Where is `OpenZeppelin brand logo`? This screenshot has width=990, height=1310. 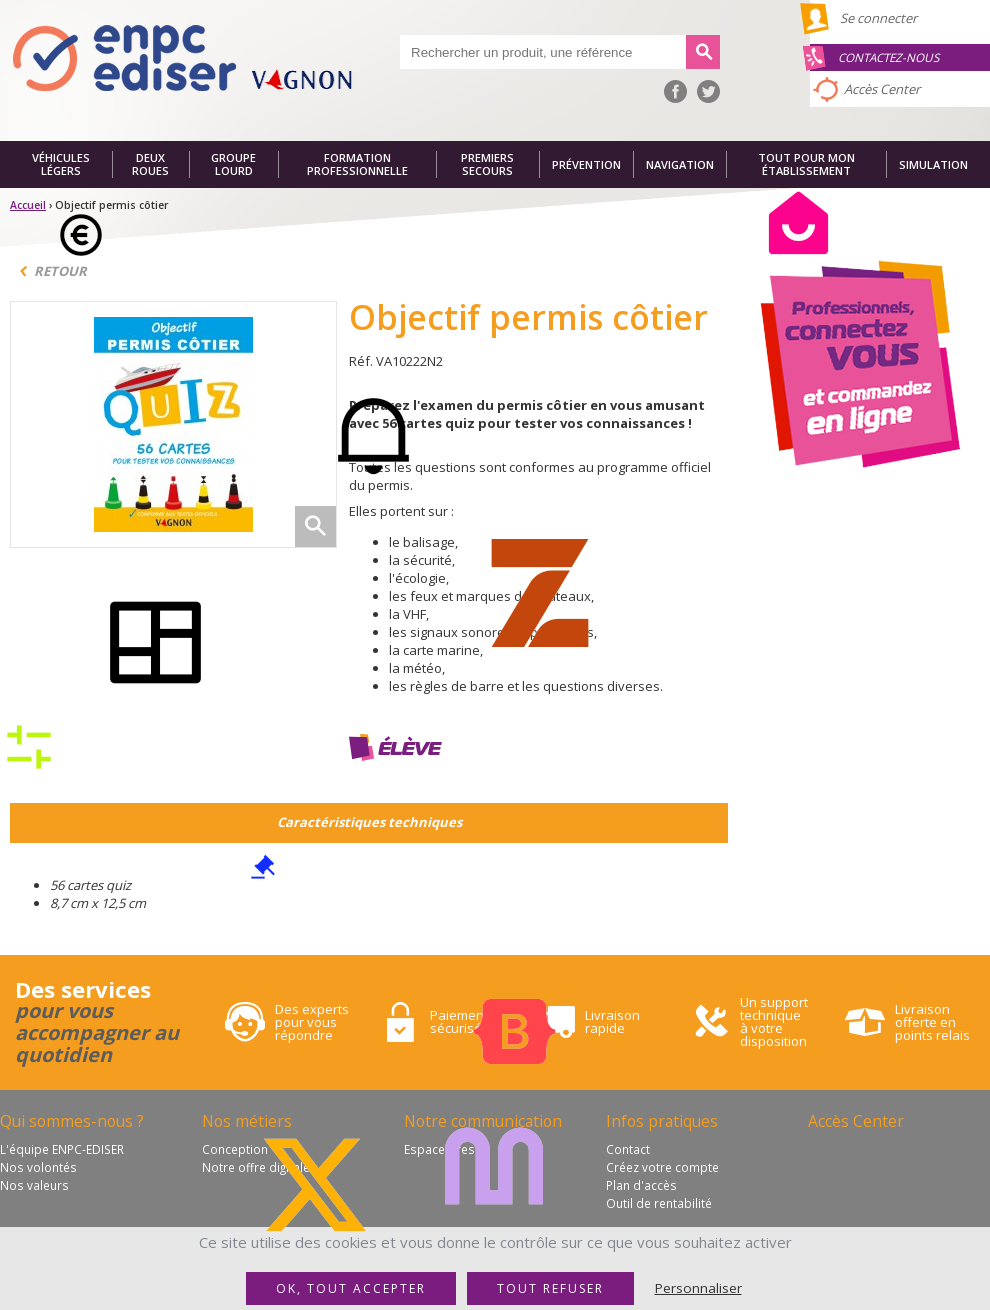
OpenZeppelin brand logo is located at coordinates (540, 593).